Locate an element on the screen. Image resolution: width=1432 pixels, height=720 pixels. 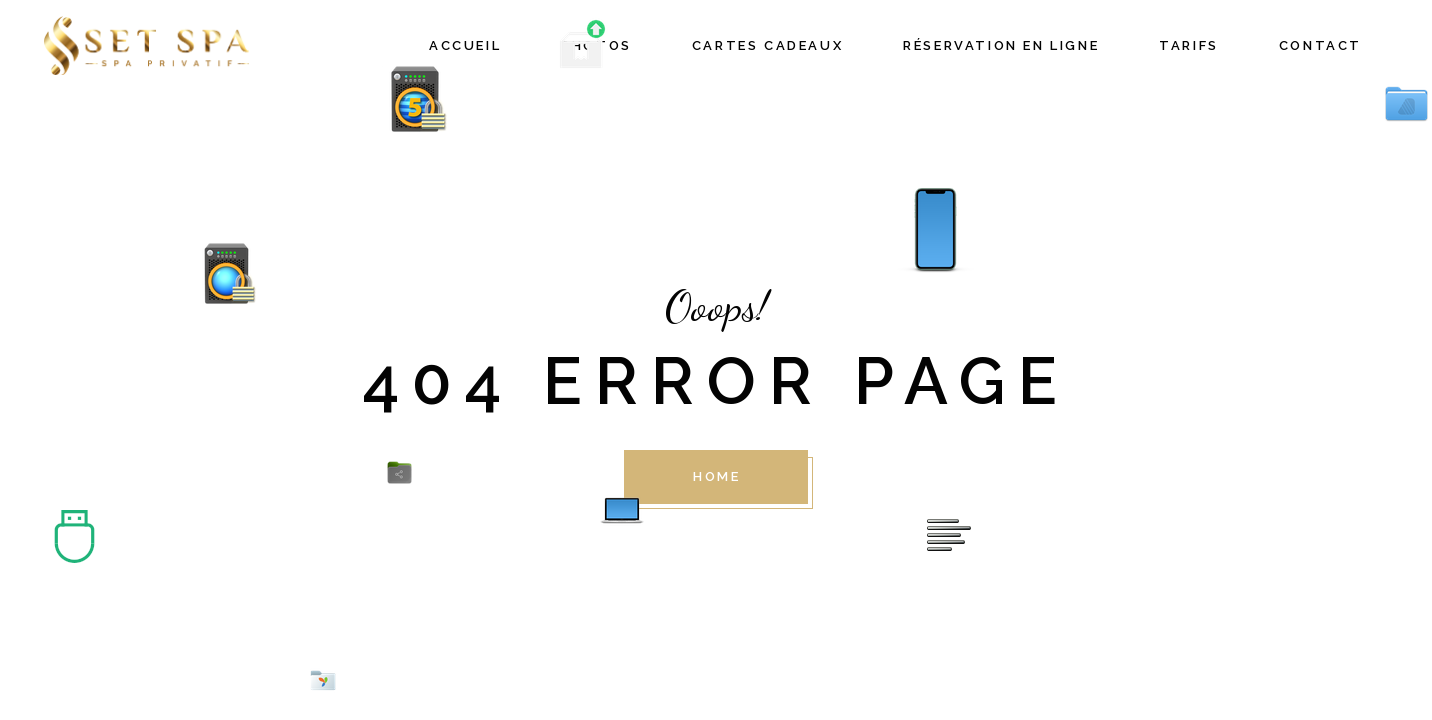
open your public shared folder is located at coordinates (399, 472).